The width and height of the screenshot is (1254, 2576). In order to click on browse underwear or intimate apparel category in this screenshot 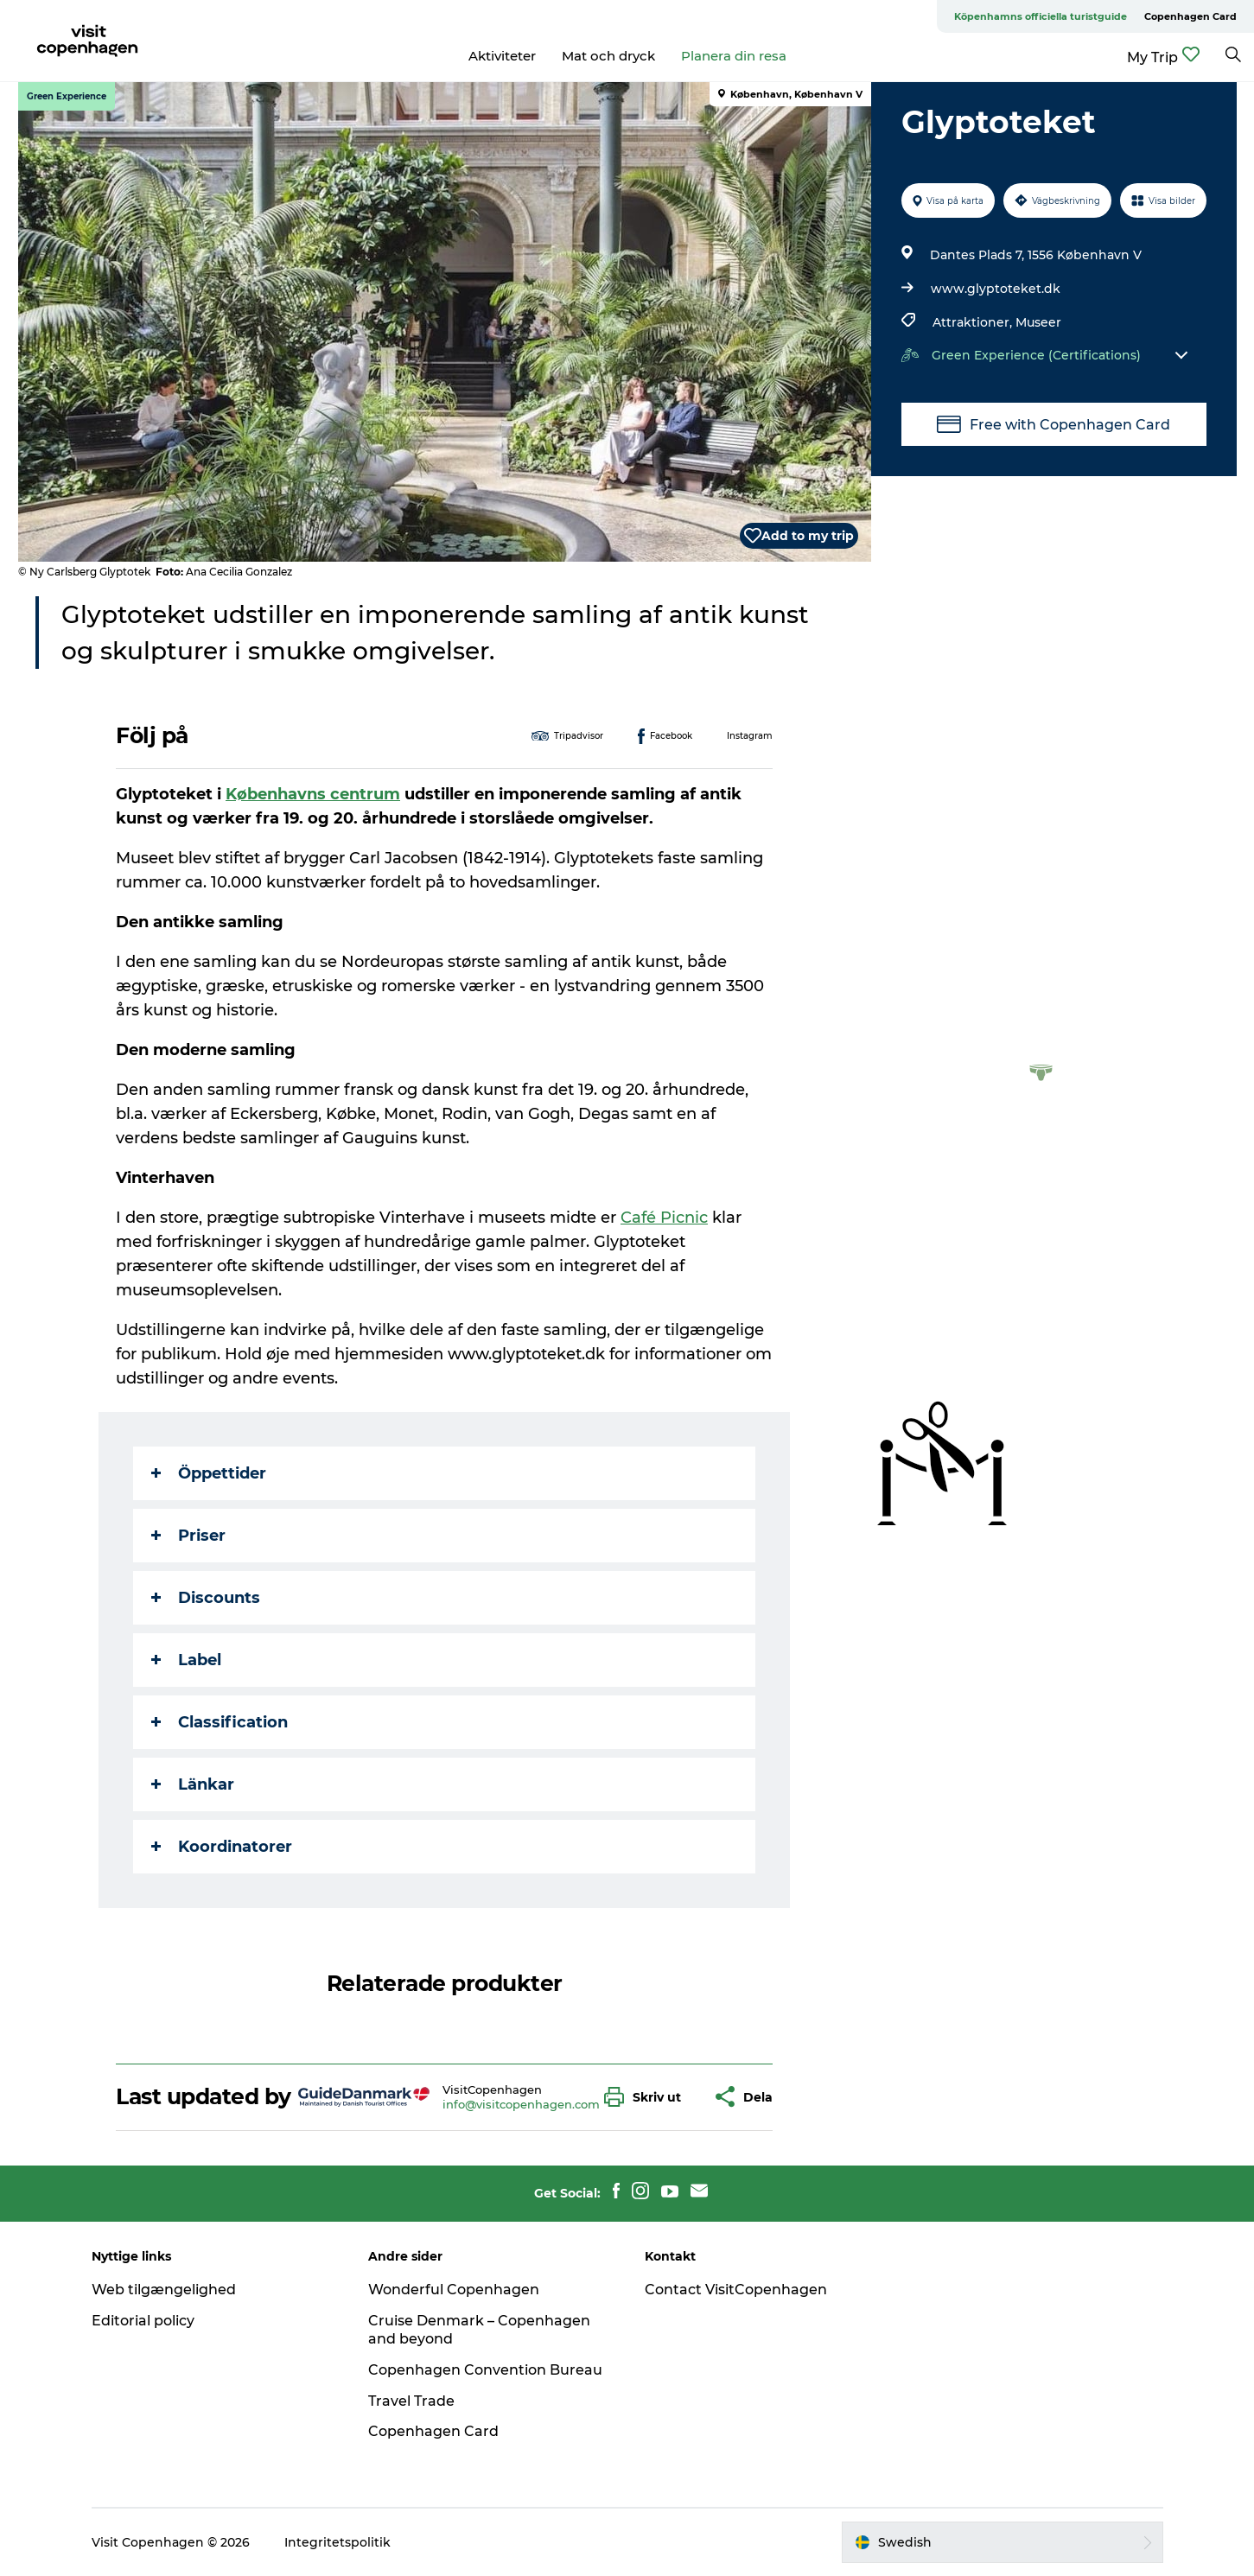, I will do `click(1041, 1071)`.